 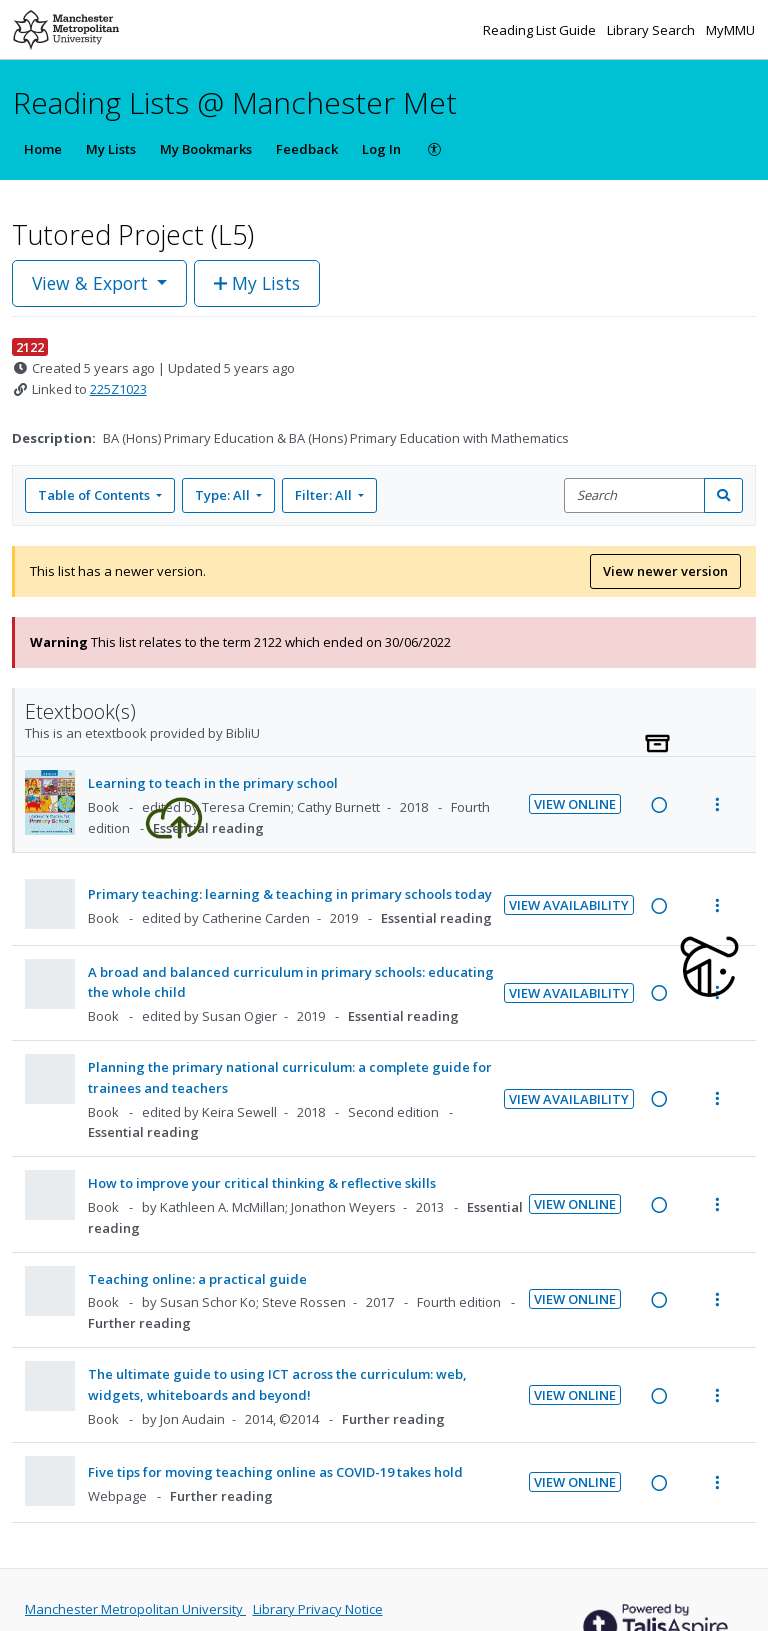 What do you see at coordinates (174, 818) in the screenshot?
I see `upload file to cloud storage` at bounding box center [174, 818].